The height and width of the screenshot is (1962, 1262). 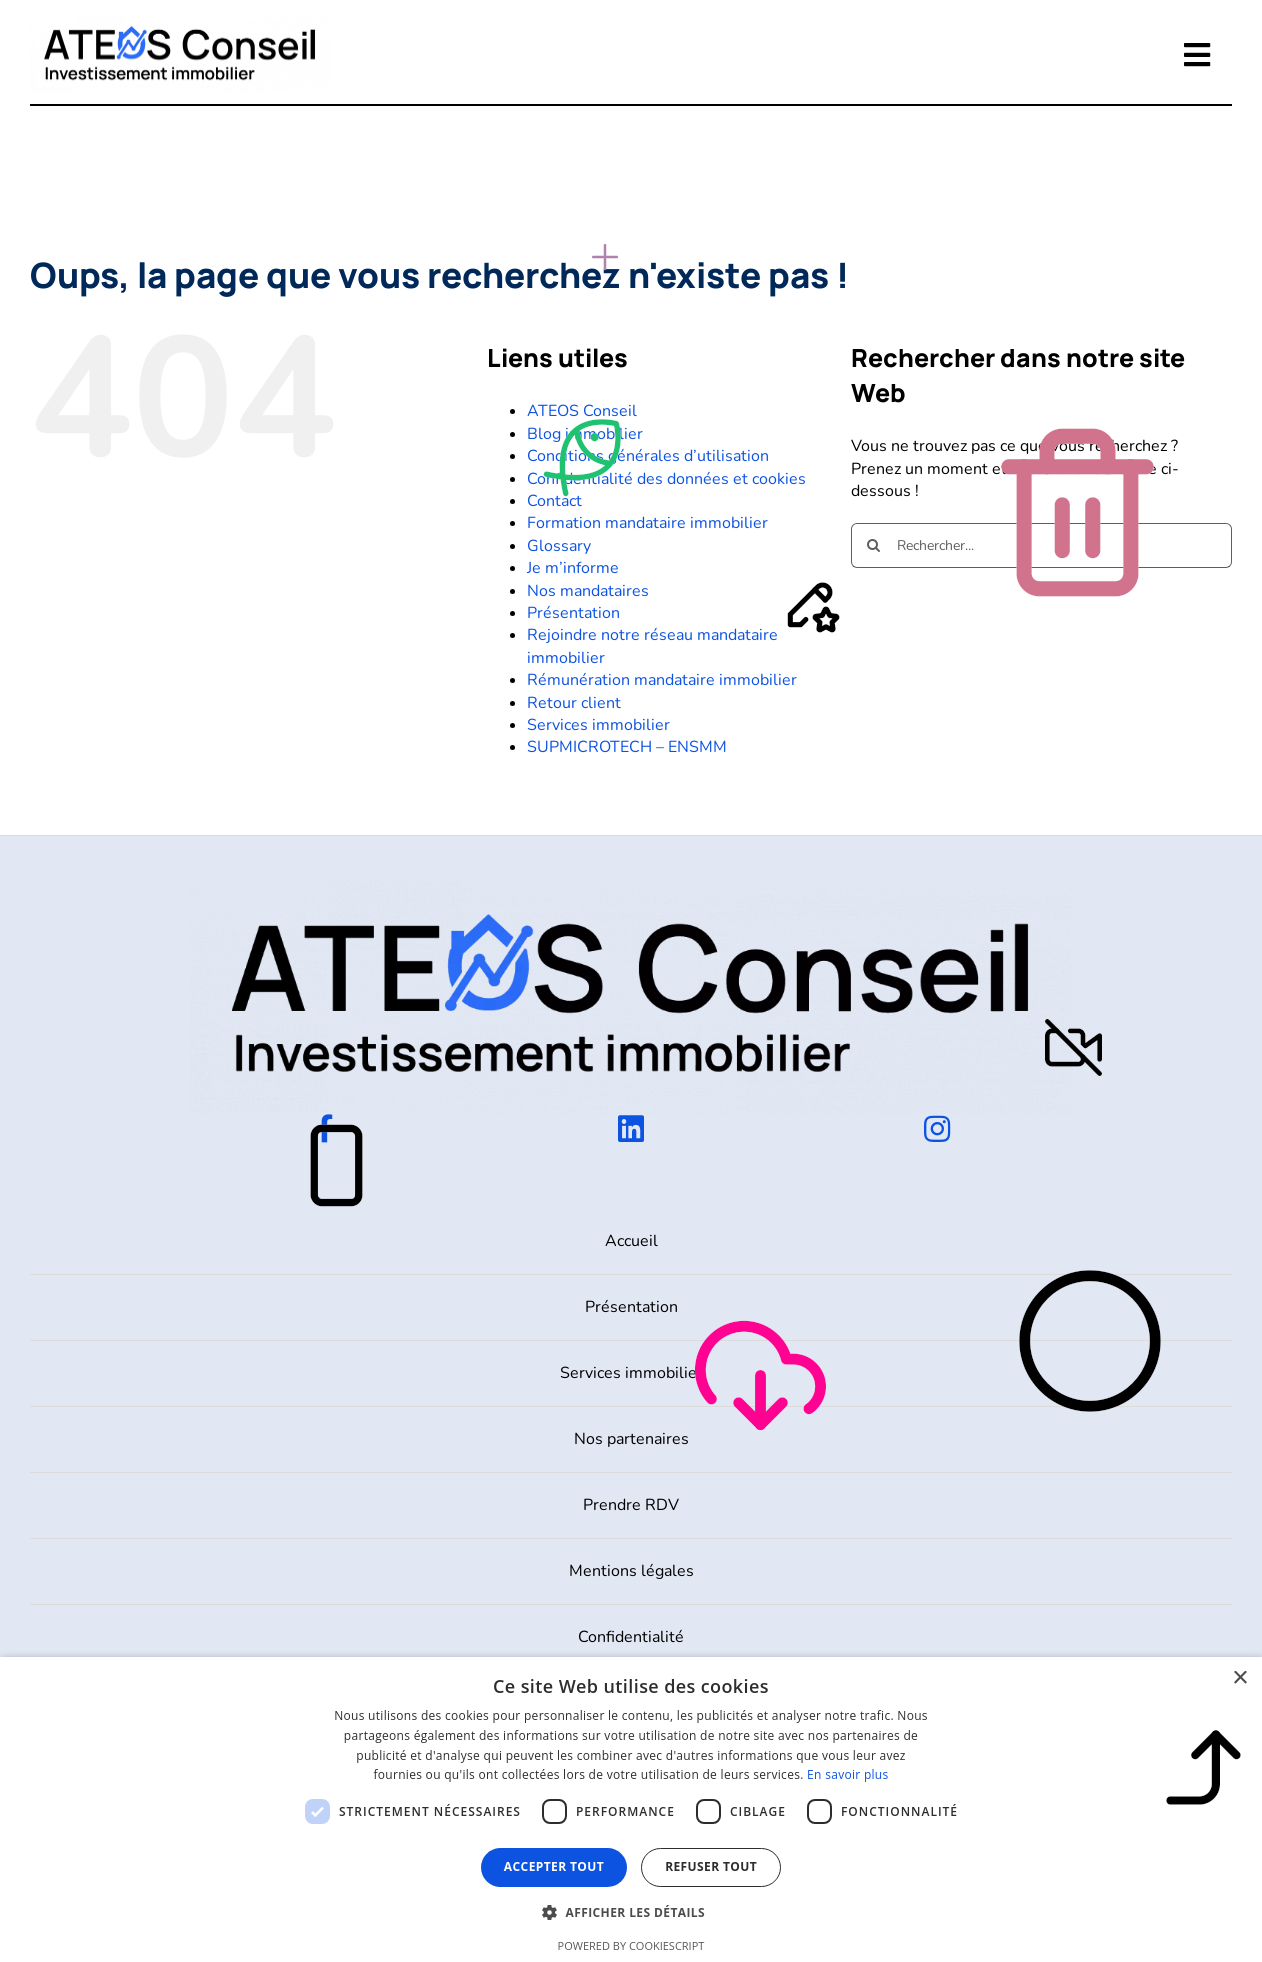 What do you see at coordinates (760, 1375) in the screenshot?
I see `download file from cloud storage` at bounding box center [760, 1375].